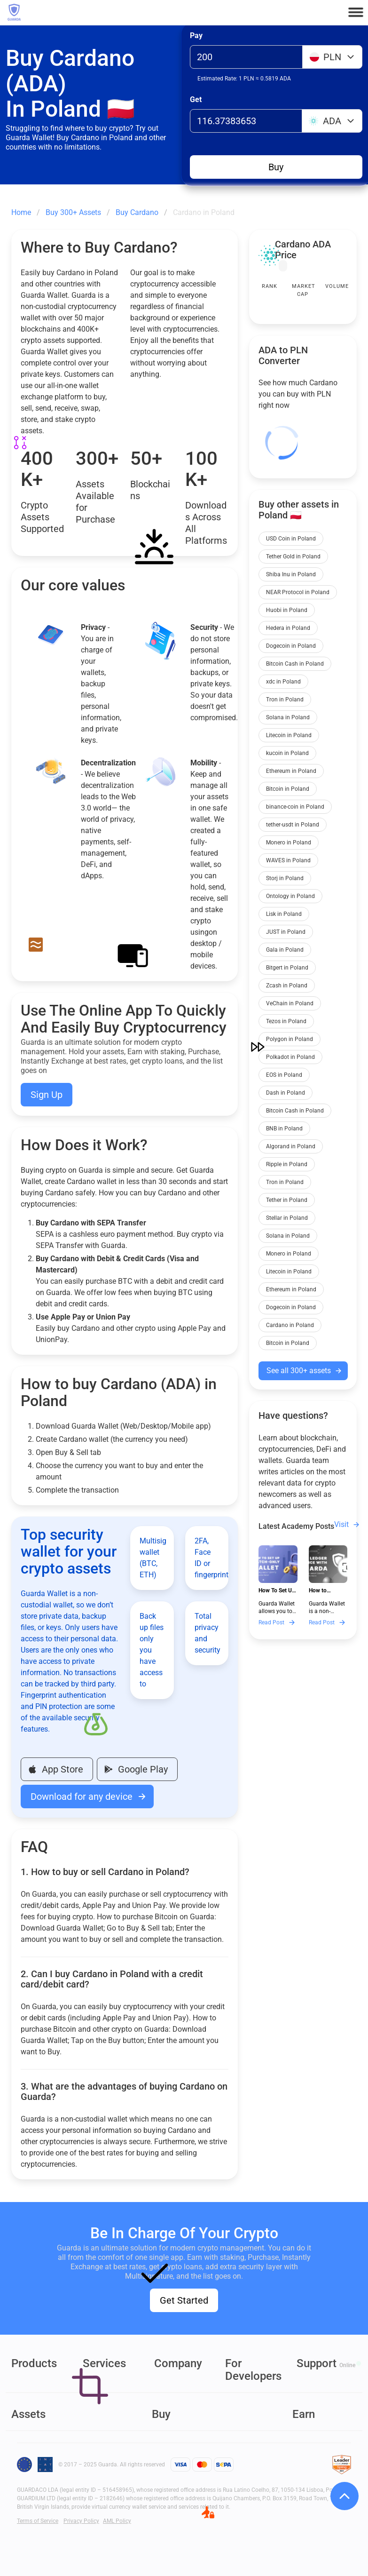 The height and width of the screenshot is (2576, 368). I want to click on manage connected devices, so click(132, 955).